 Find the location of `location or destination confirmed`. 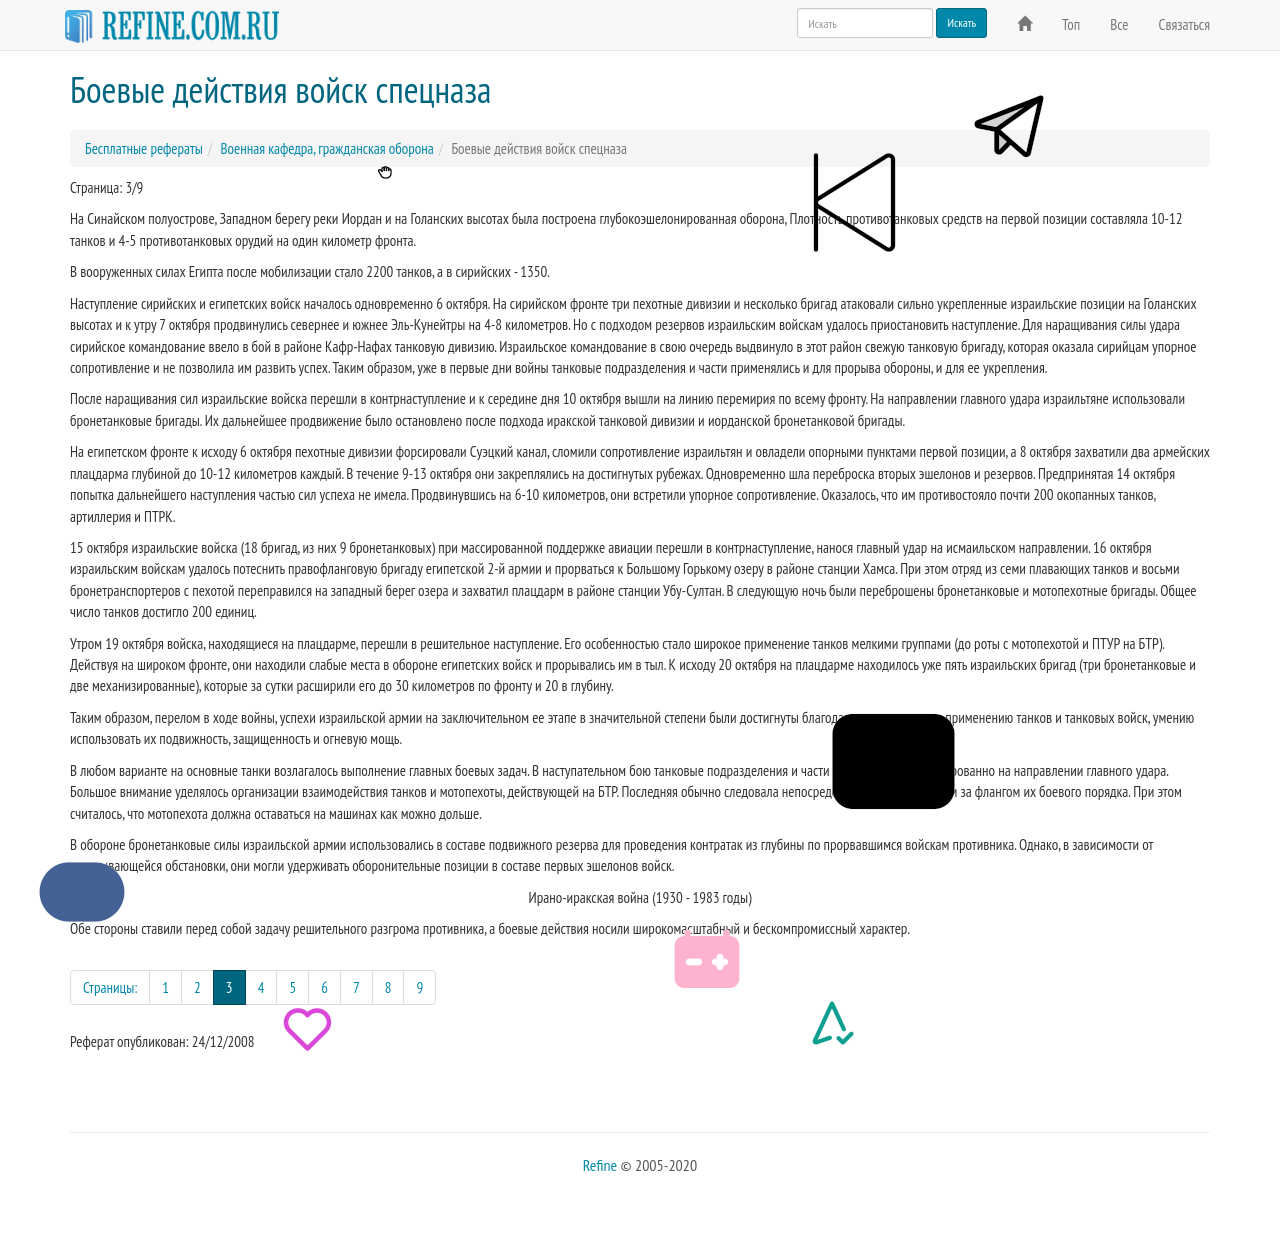

location or destination confirmed is located at coordinates (832, 1023).